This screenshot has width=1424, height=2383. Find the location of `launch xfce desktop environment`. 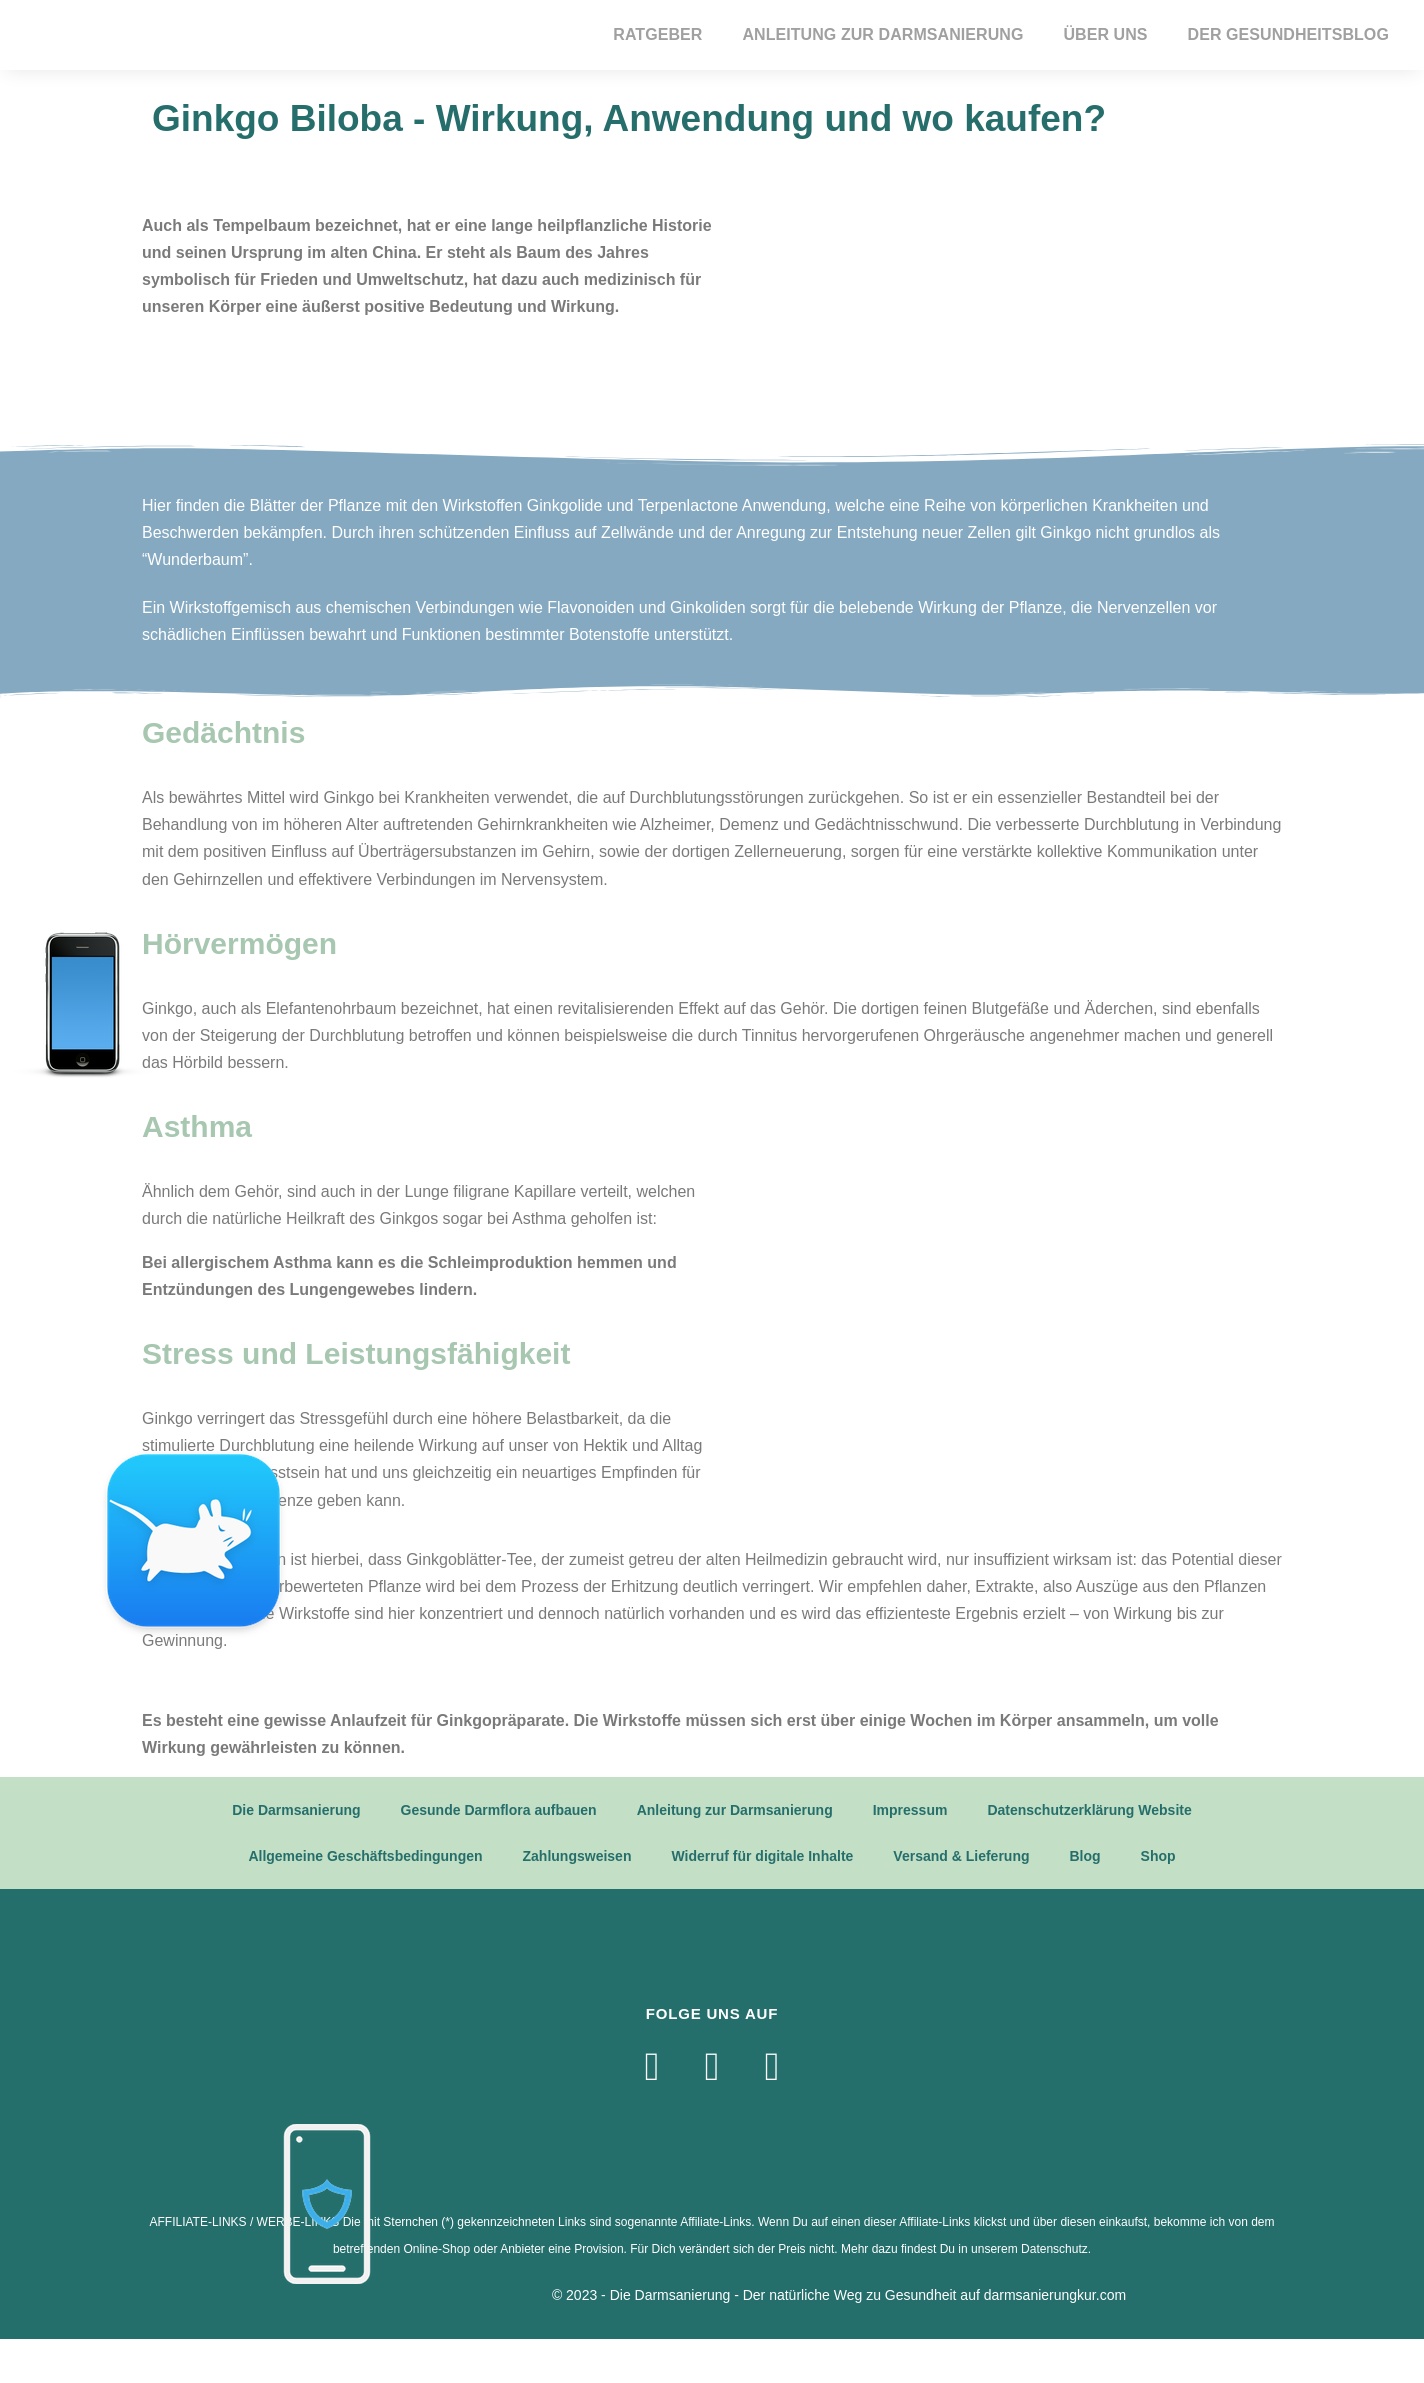

launch xfce desktop environment is located at coordinates (193, 1540).